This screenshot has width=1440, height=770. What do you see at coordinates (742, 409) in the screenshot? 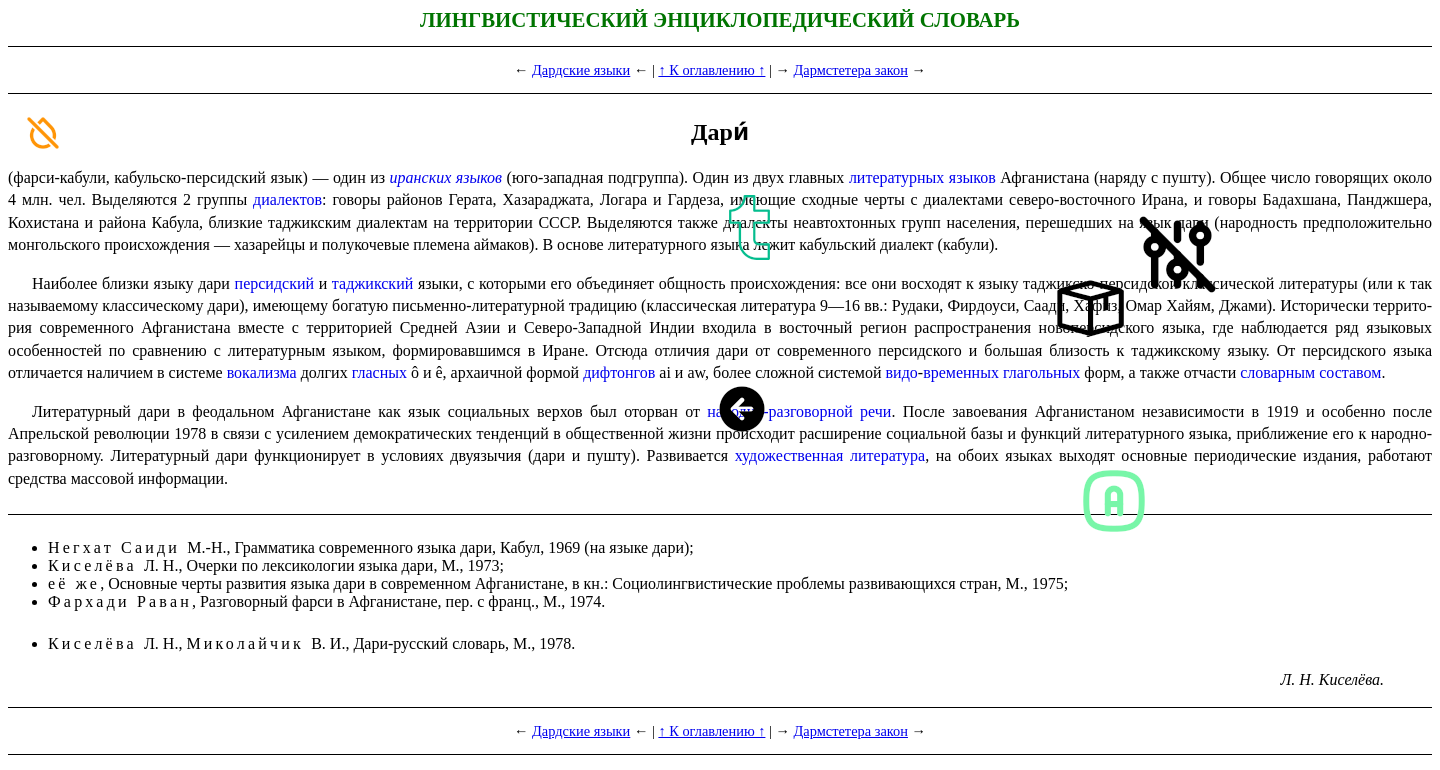
I see `go back to the previous page` at bounding box center [742, 409].